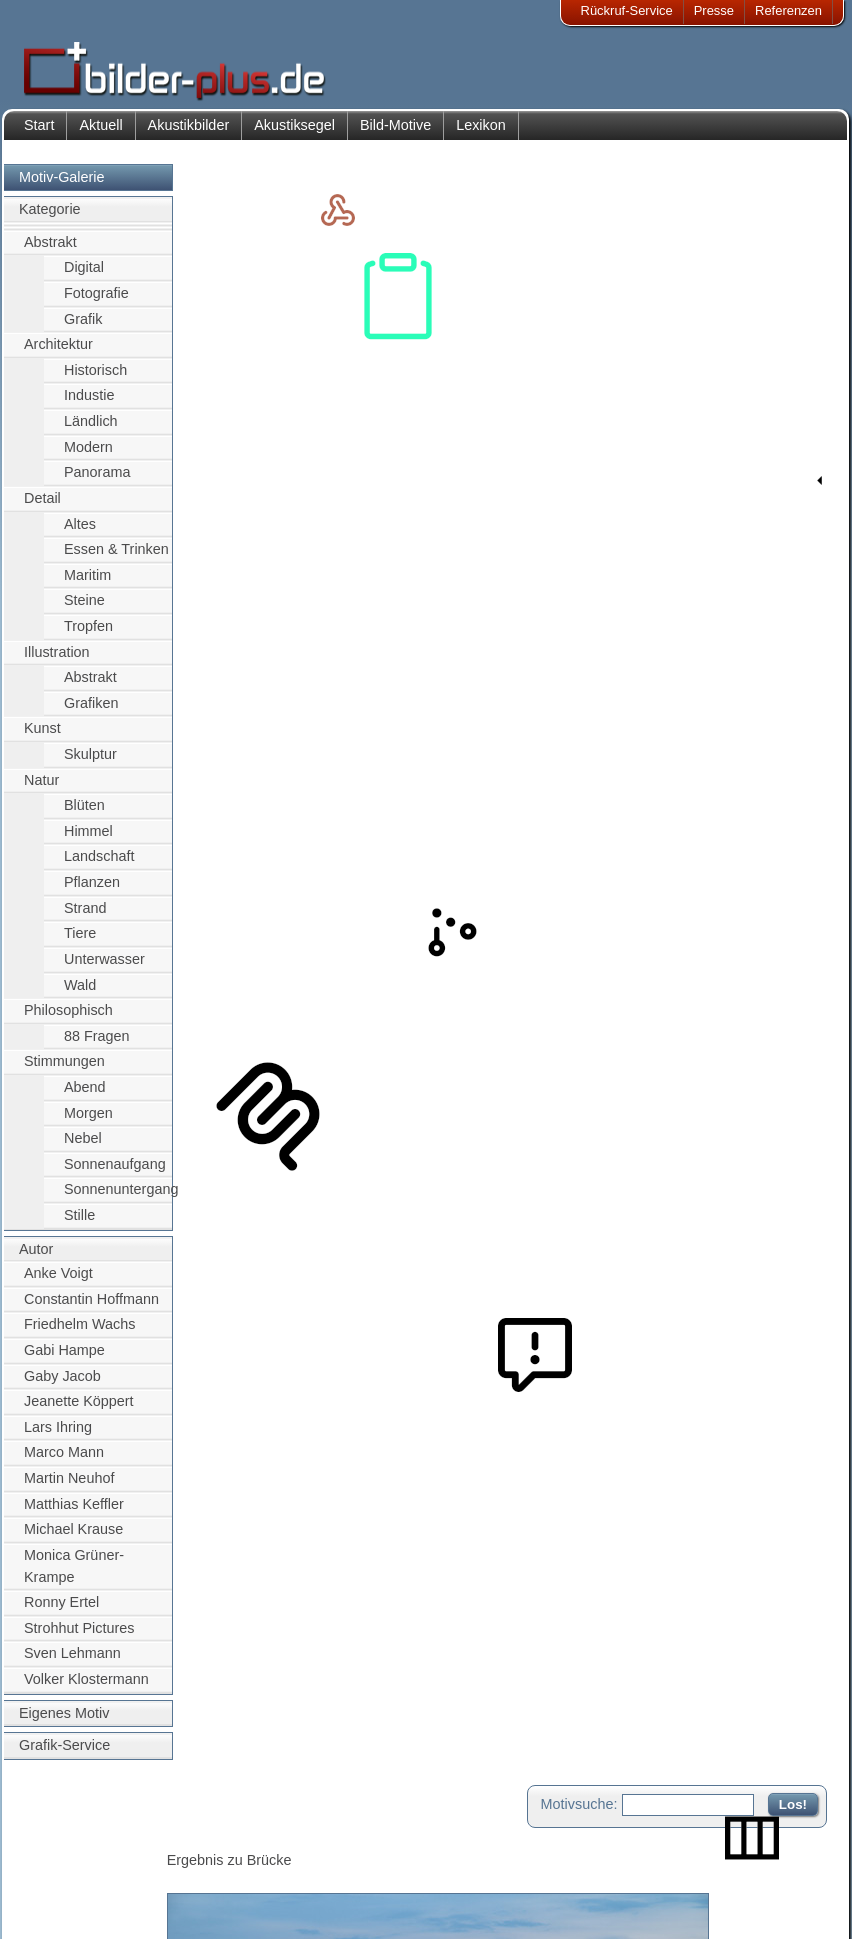  Describe the element at coordinates (267, 1116) in the screenshot. I see `access model context protocol settings` at that location.